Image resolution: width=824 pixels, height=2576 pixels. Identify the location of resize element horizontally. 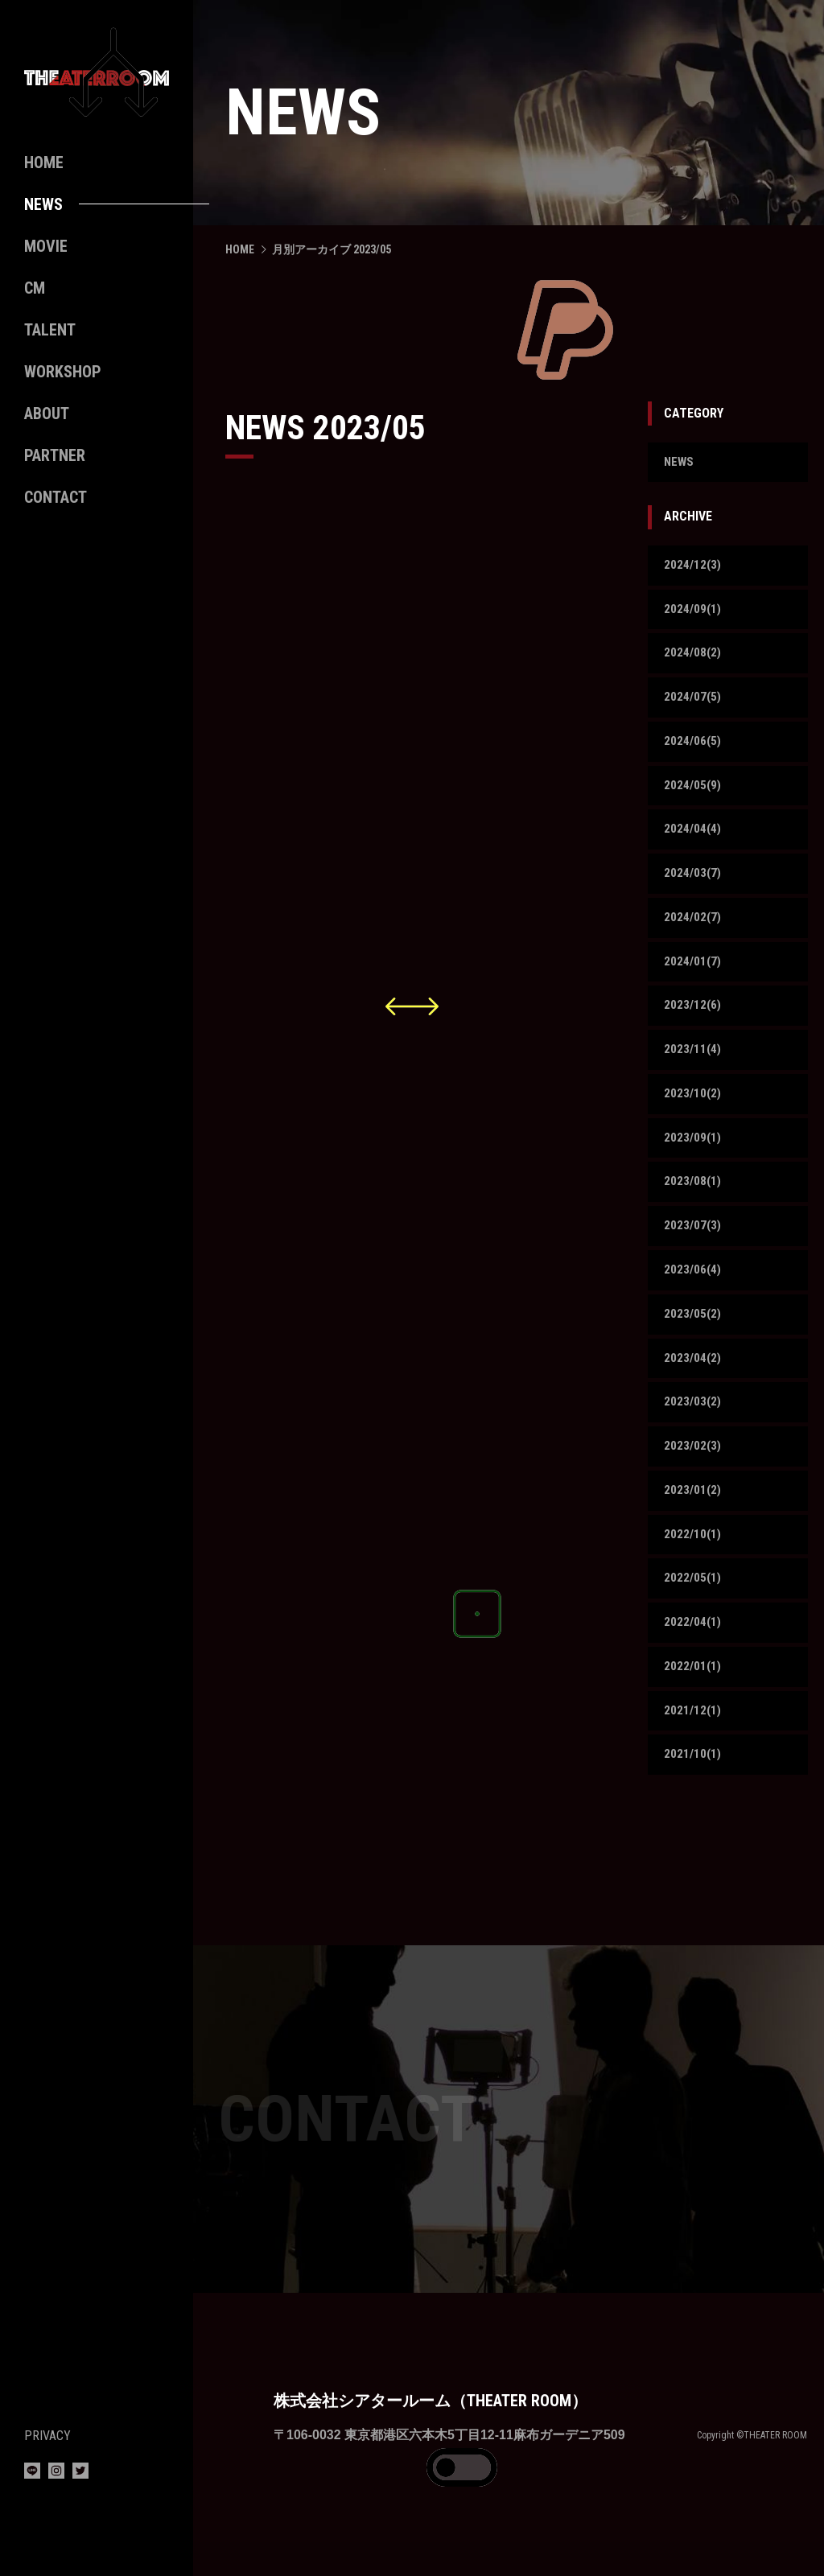
(412, 1006).